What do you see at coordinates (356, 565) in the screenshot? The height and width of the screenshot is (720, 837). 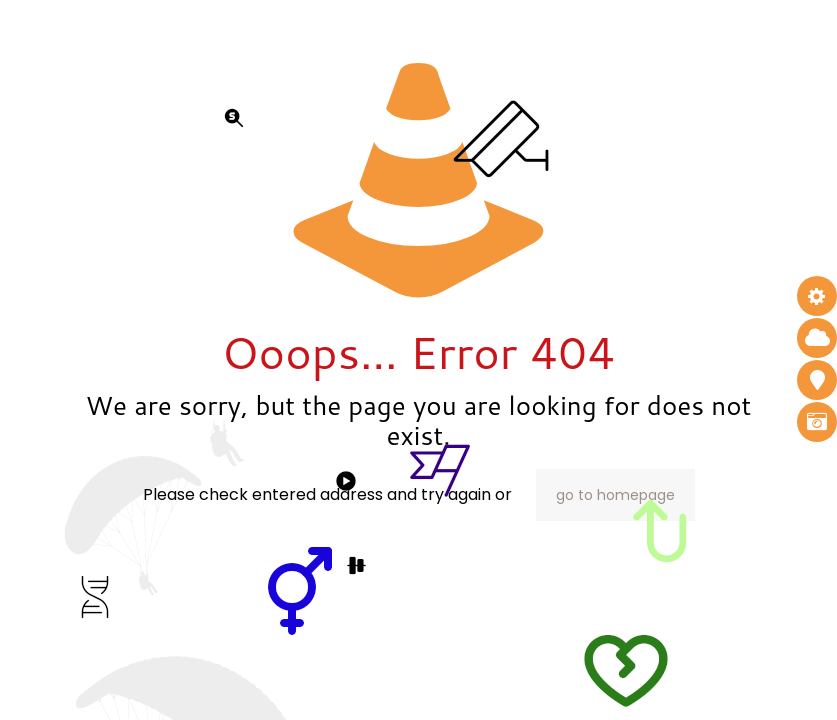 I see `align selected objects to vertical center` at bounding box center [356, 565].